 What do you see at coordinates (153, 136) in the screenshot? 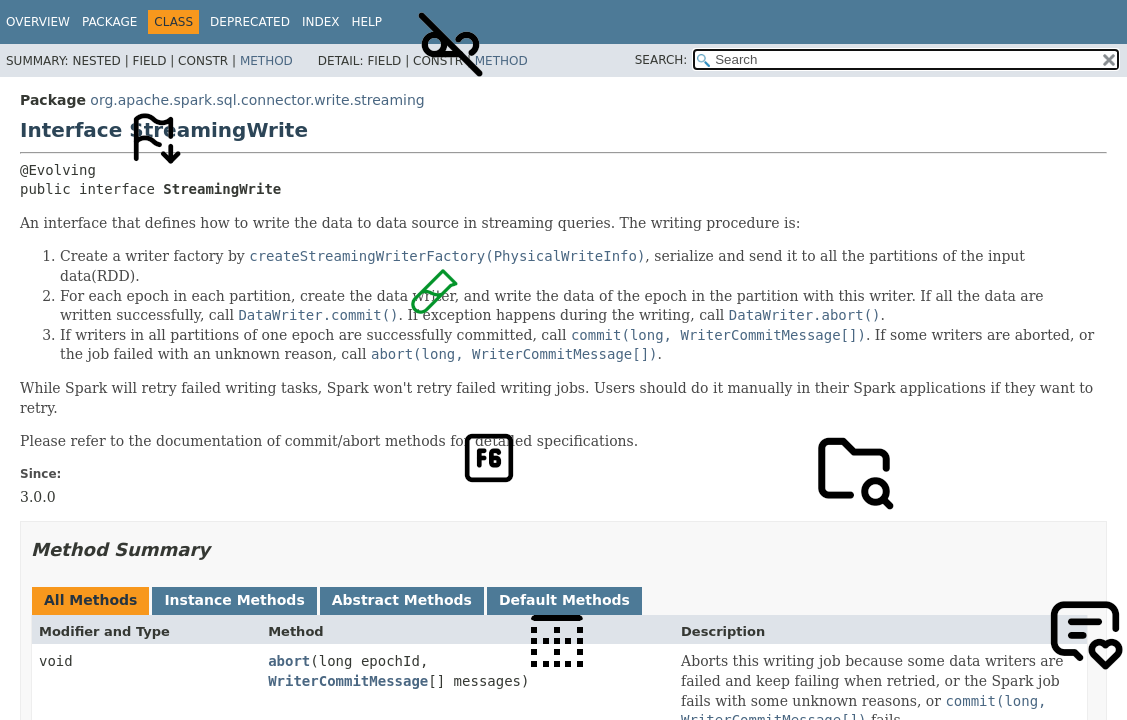
I see `lower priority or demote a flagged item` at bounding box center [153, 136].